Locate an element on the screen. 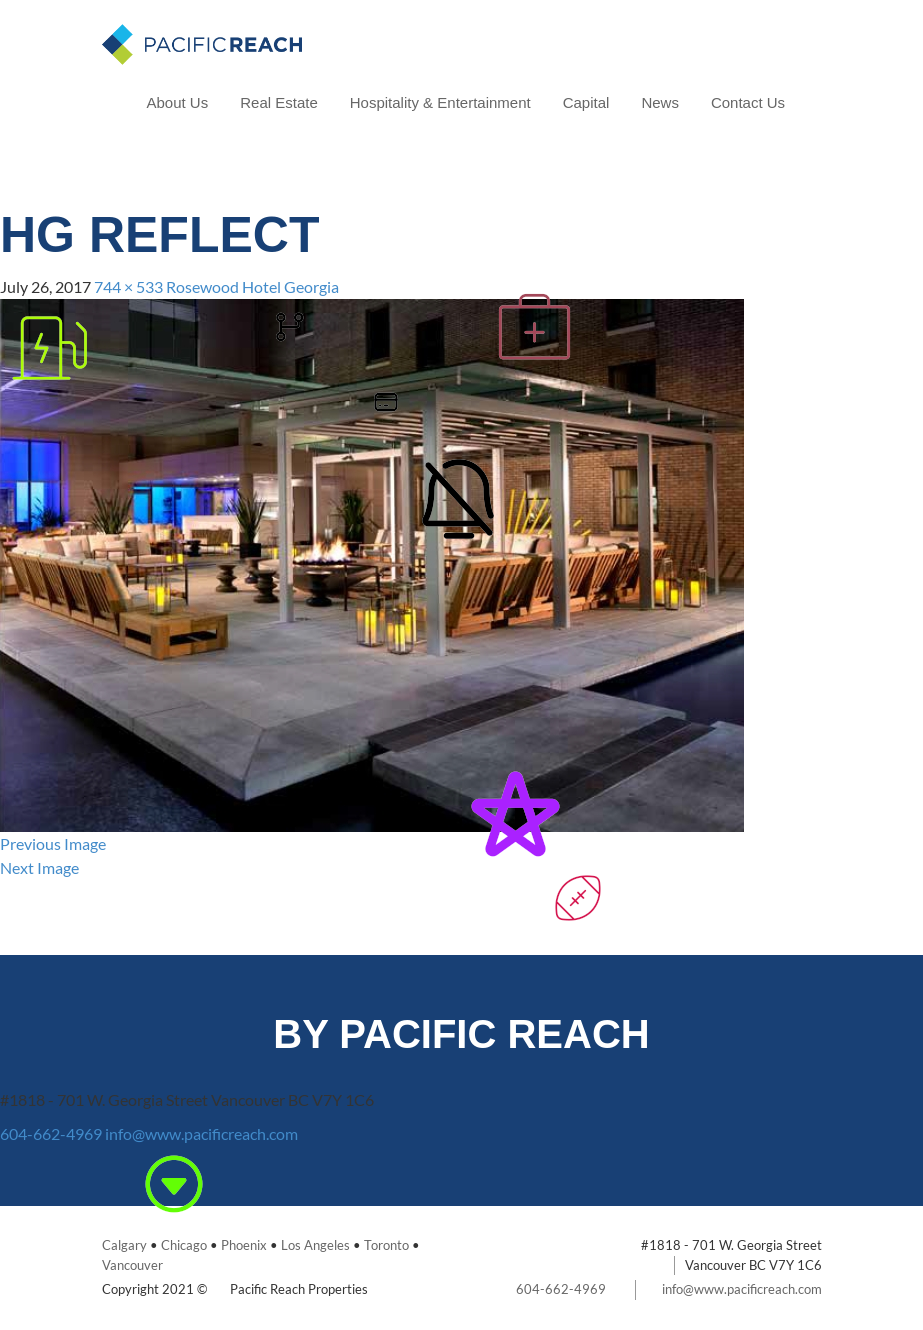 Image resolution: width=923 pixels, height=1330 pixels. mute notifications is located at coordinates (459, 499).